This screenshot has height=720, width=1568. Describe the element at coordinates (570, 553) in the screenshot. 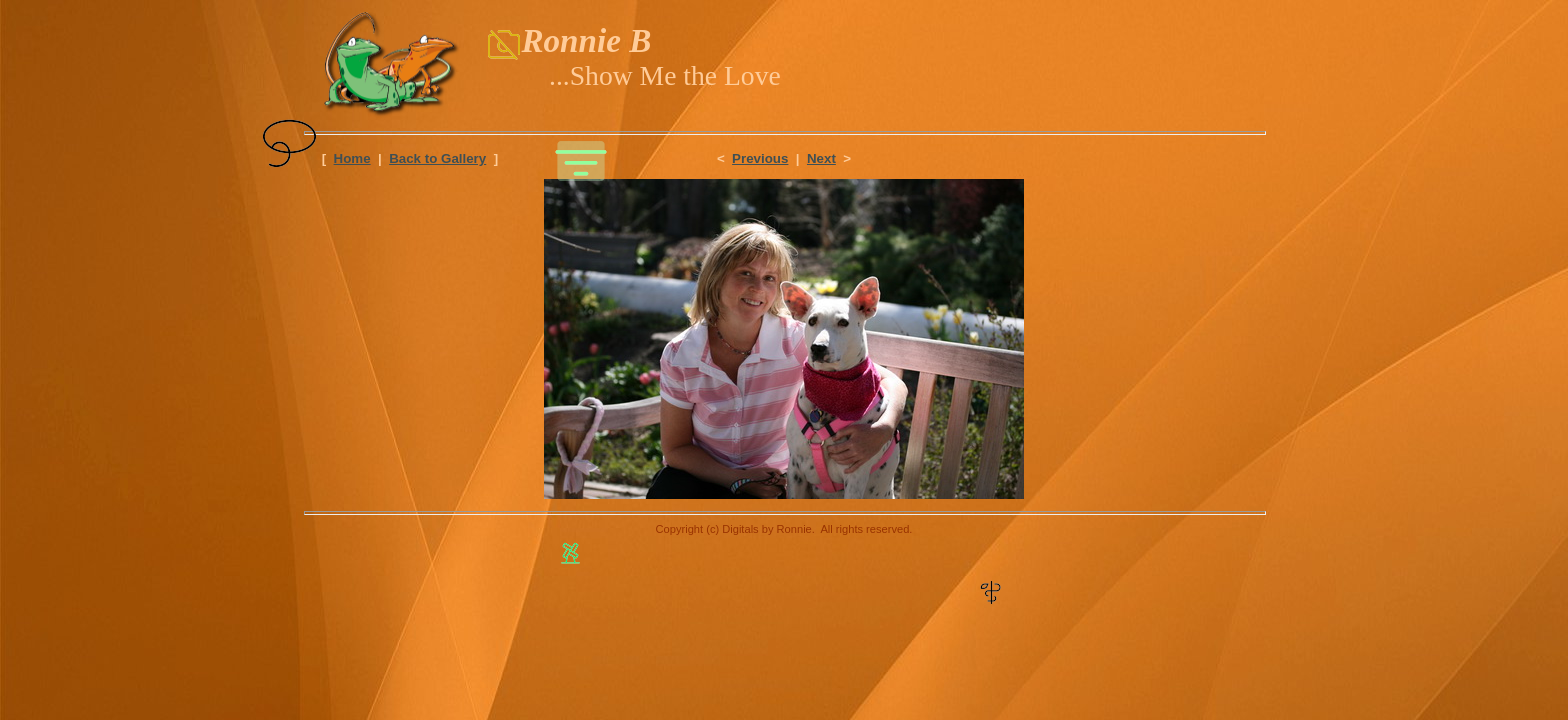

I see `indicates renewable or wind energy options` at that location.